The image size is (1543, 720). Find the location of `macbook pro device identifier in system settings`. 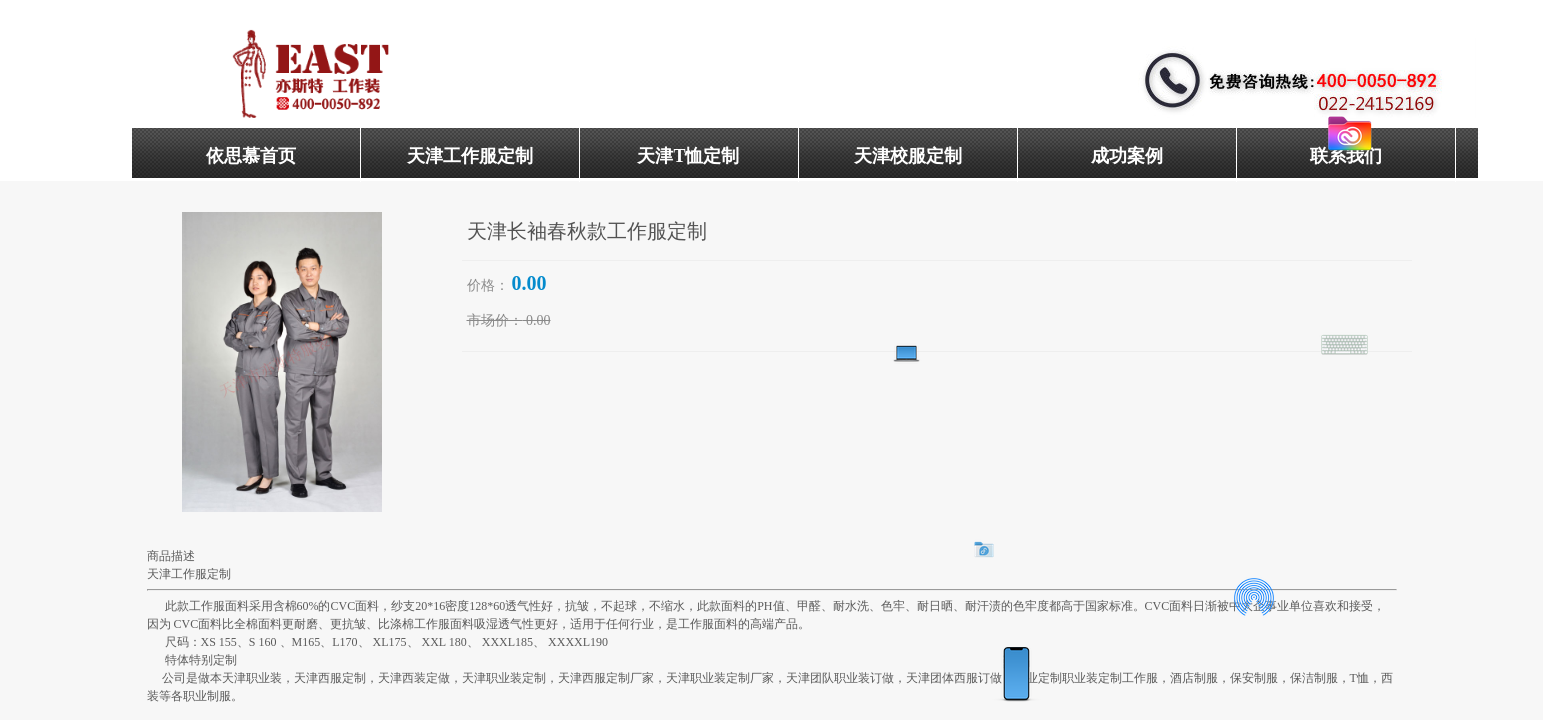

macbook pro device identifier in system settings is located at coordinates (906, 351).